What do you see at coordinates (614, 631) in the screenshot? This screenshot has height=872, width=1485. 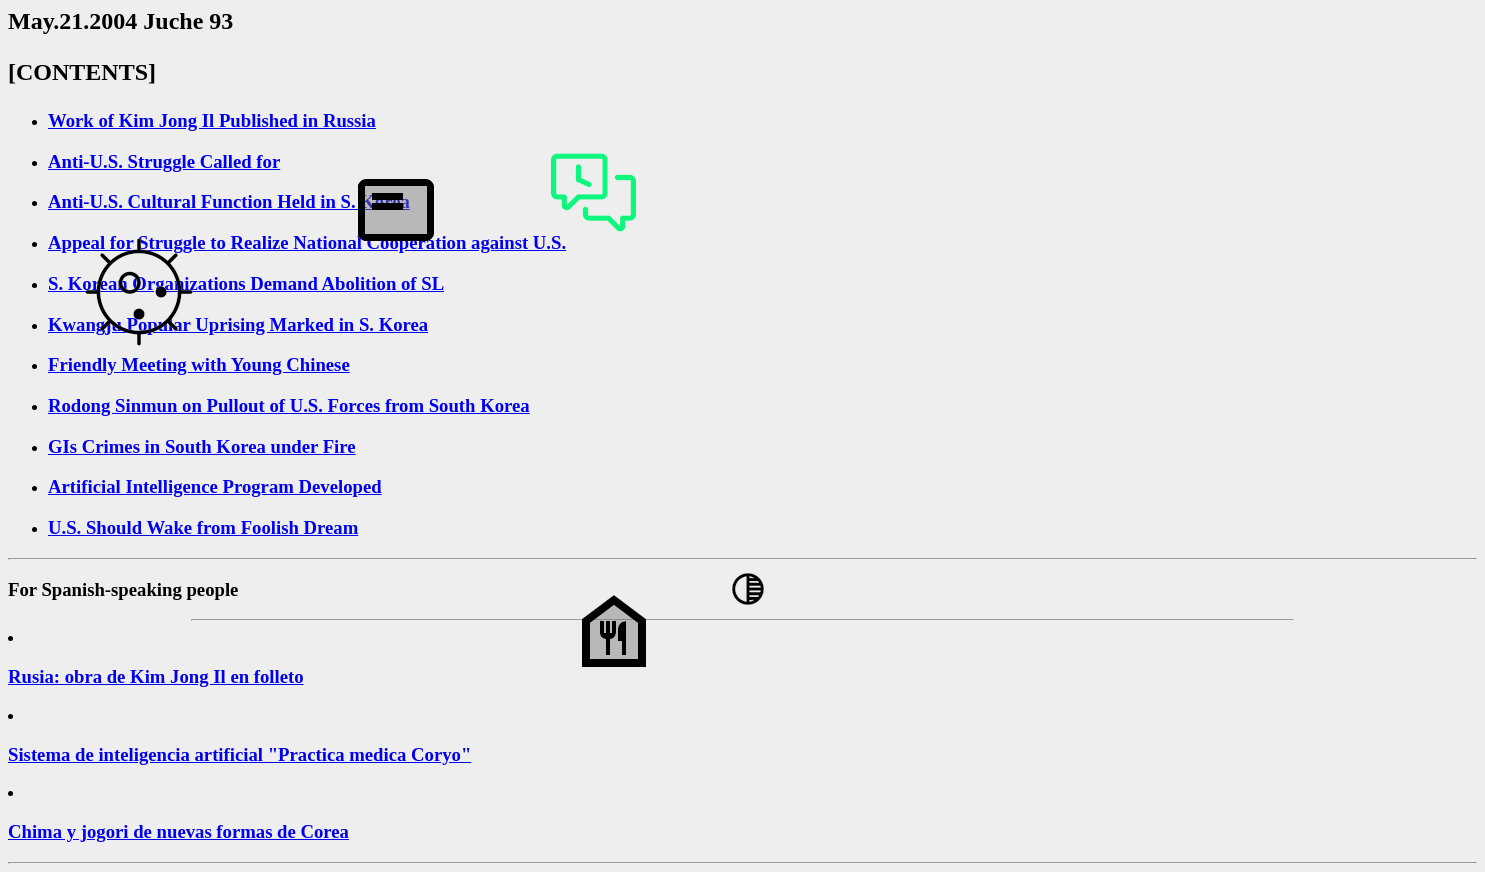 I see `find nearby food banks or food assistance locations` at bounding box center [614, 631].